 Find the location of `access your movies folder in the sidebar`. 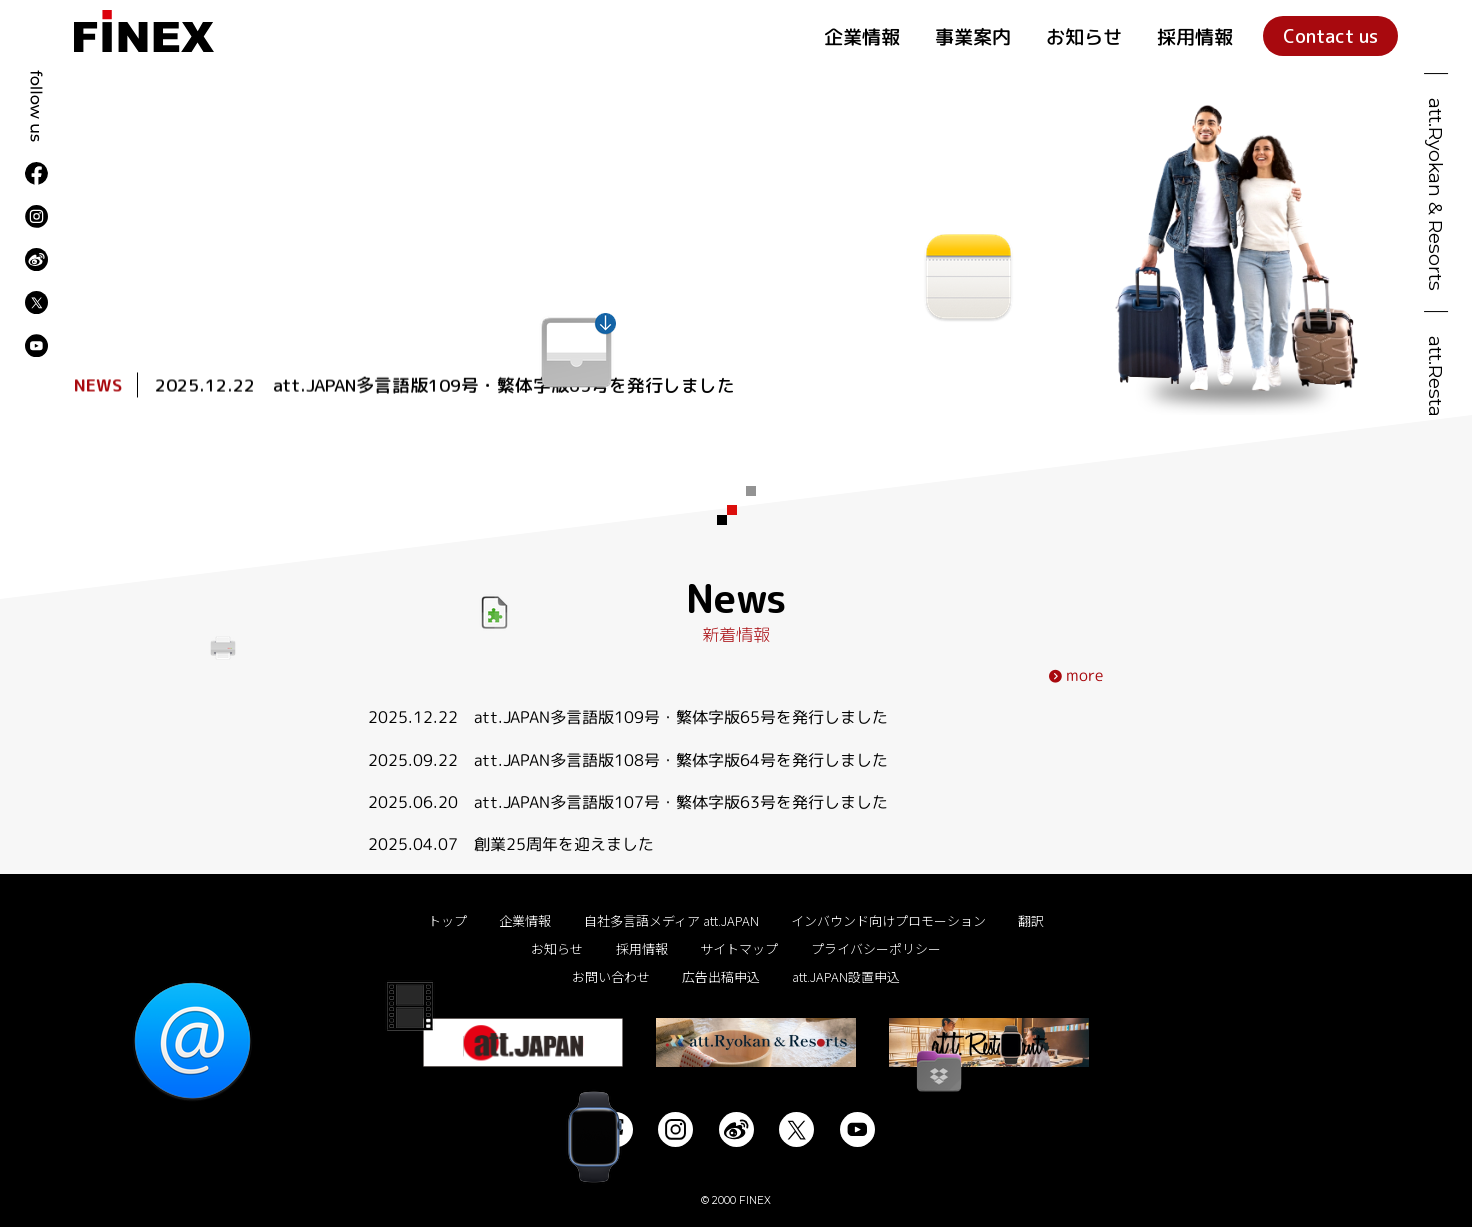

access your movies folder in the sidebar is located at coordinates (410, 1006).